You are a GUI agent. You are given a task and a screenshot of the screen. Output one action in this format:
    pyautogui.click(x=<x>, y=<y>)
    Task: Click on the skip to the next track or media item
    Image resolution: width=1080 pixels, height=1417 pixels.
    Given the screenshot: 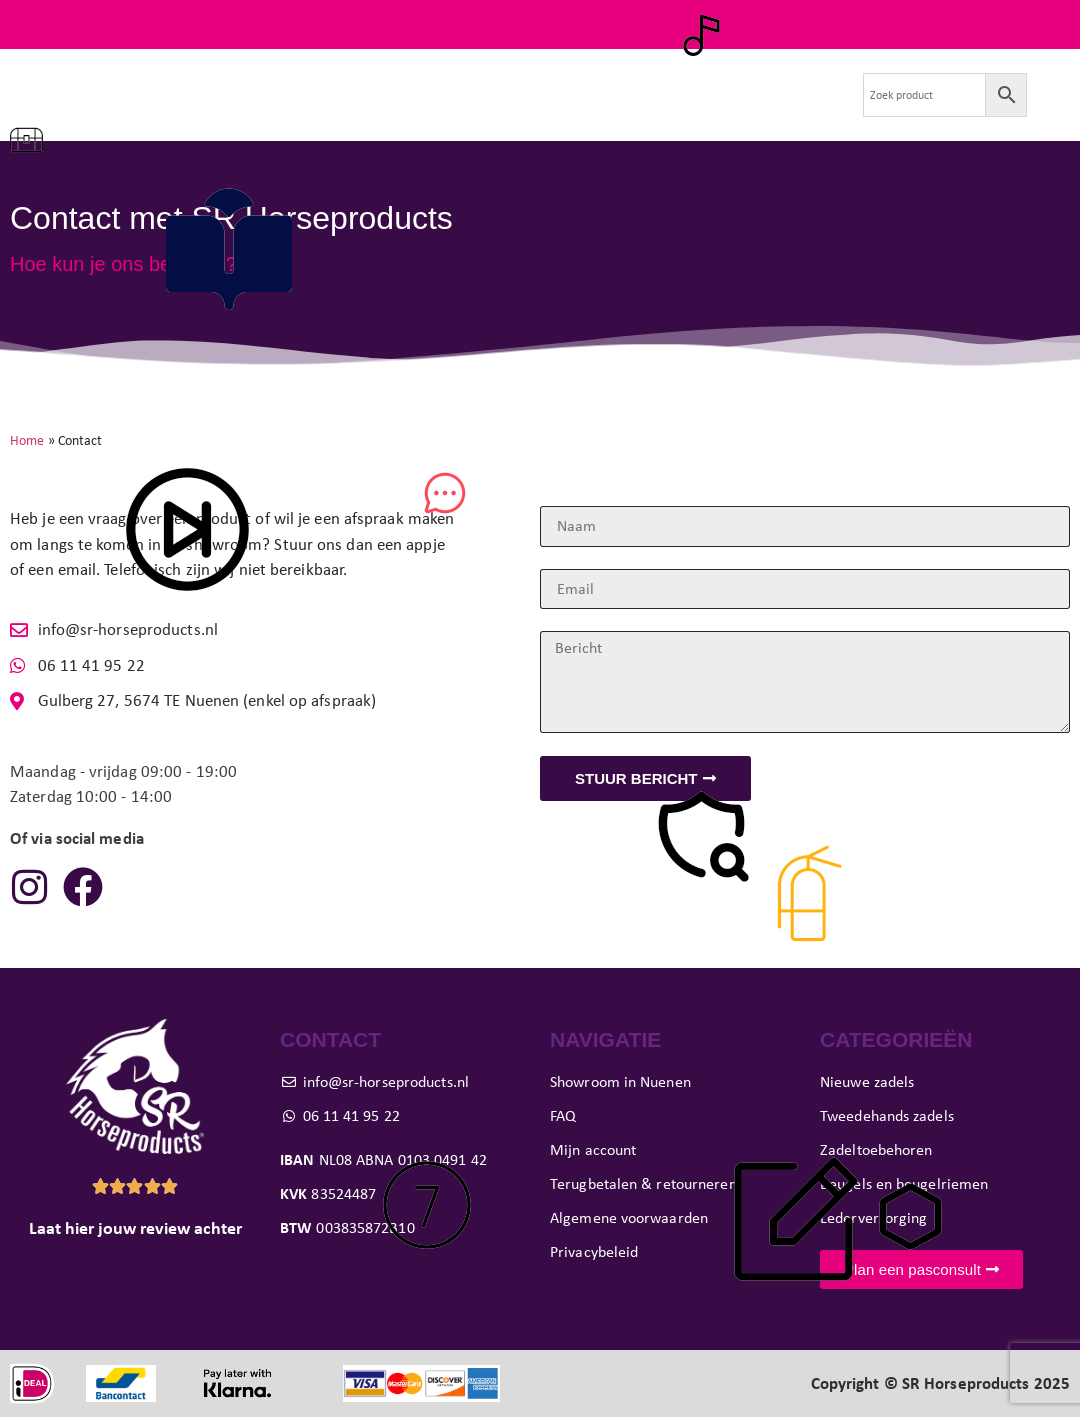 What is the action you would take?
    pyautogui.click(x=187, y=529)
    